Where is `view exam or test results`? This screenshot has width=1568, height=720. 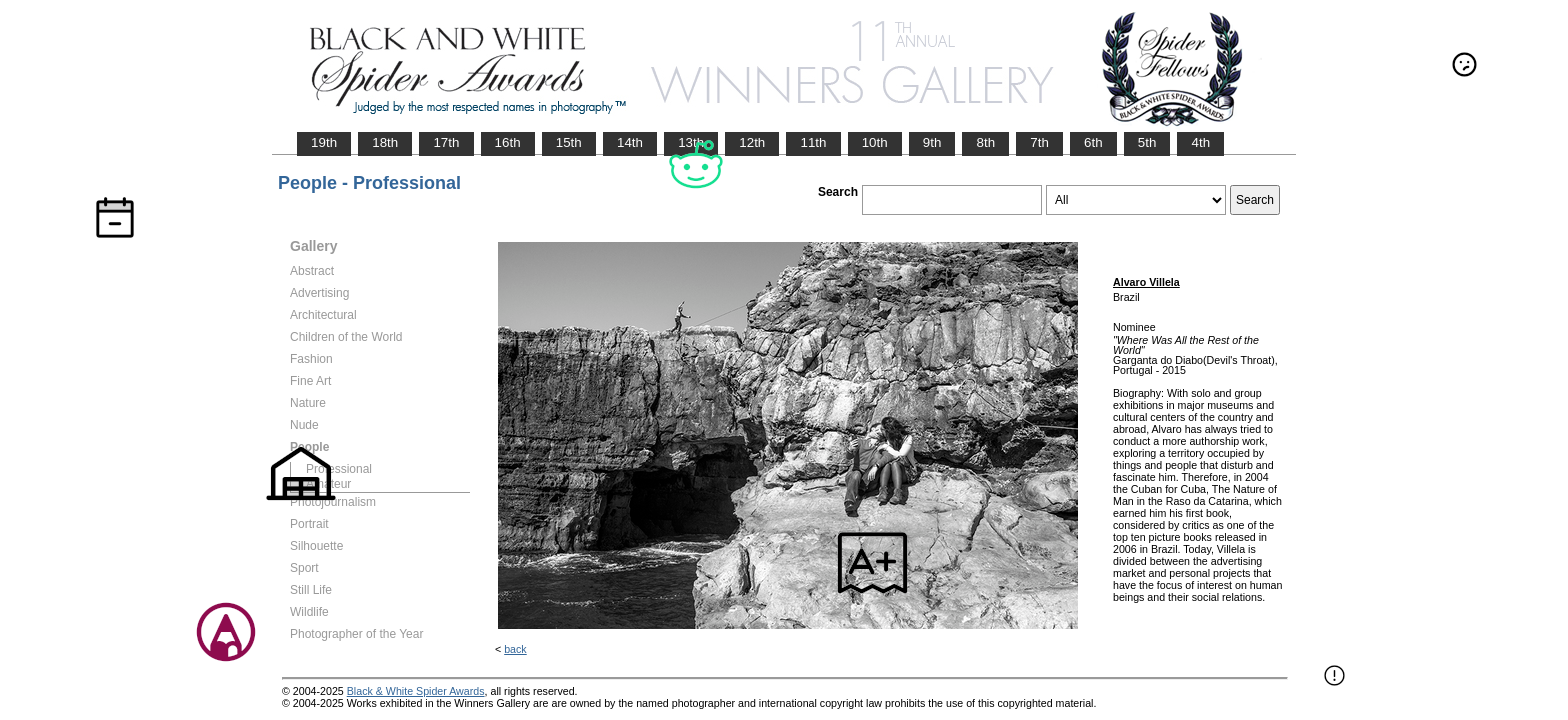 view exam or test results is located at coordinates (872, 561).